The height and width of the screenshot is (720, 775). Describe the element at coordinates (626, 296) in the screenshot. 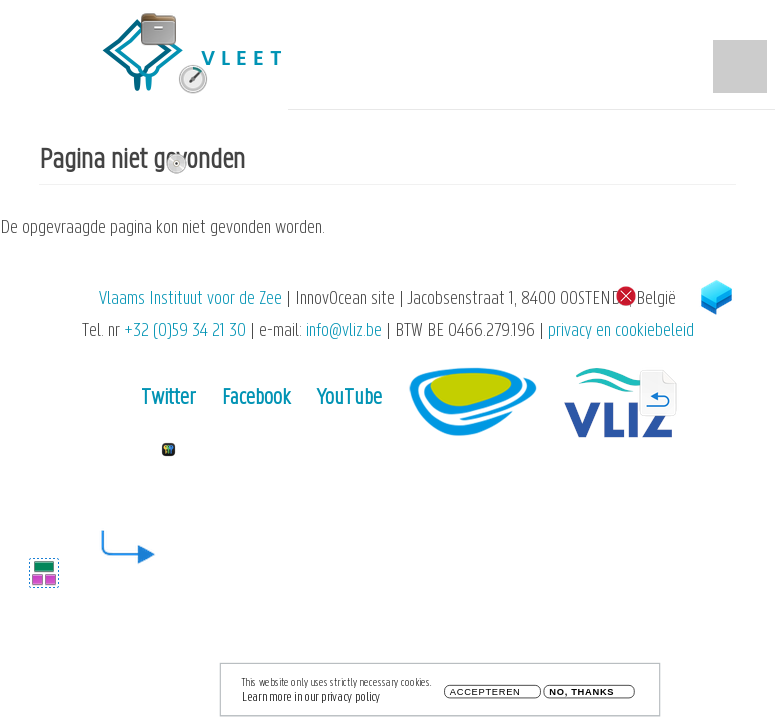

I see `indicates a file or content that cannot be read` at that location.